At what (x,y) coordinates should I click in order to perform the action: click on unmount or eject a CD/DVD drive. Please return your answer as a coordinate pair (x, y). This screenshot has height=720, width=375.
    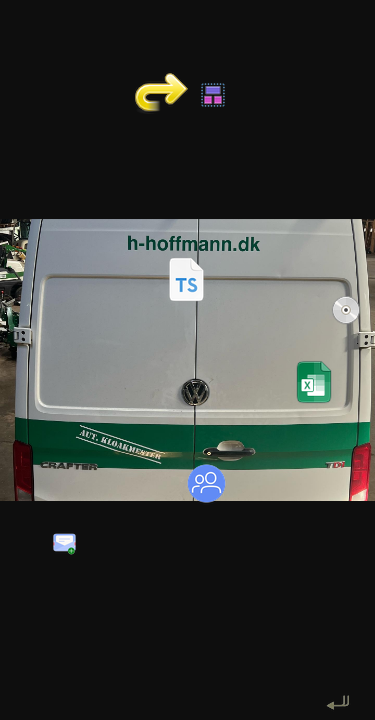
    Looking at the image, I should click on (346, 310).